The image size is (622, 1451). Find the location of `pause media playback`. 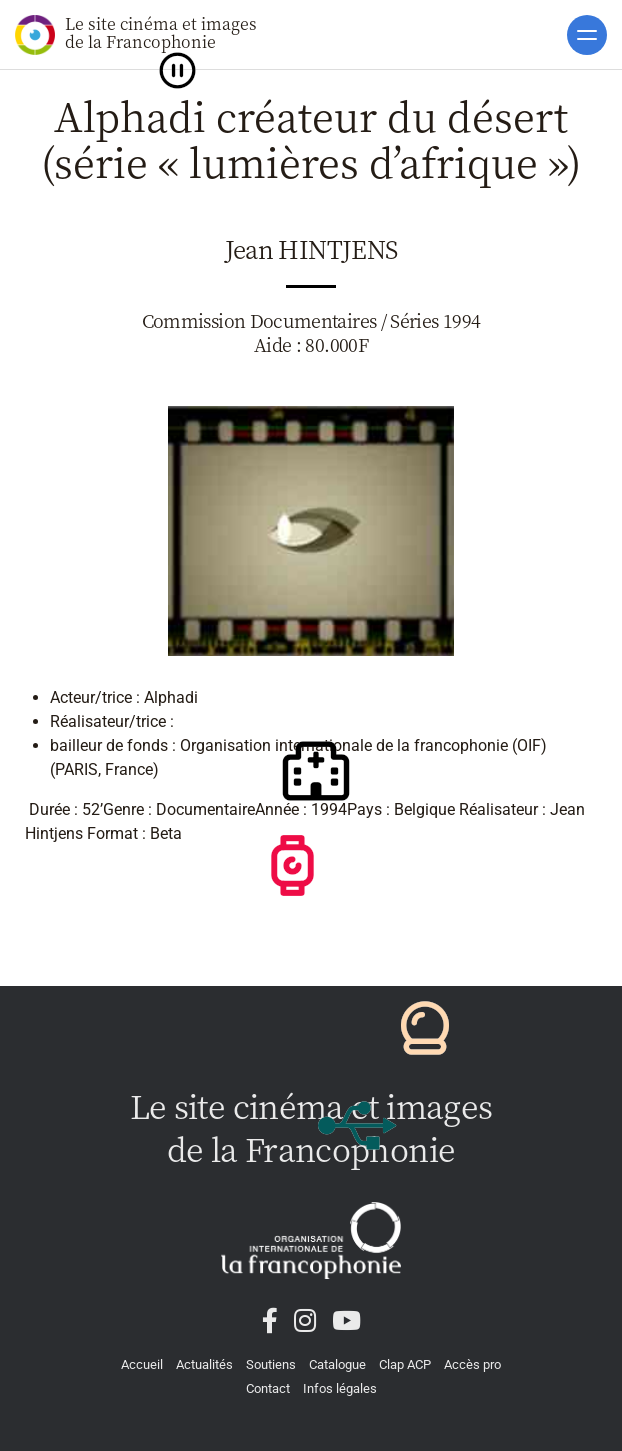

pause media playback is located at coordinates (177, 70).